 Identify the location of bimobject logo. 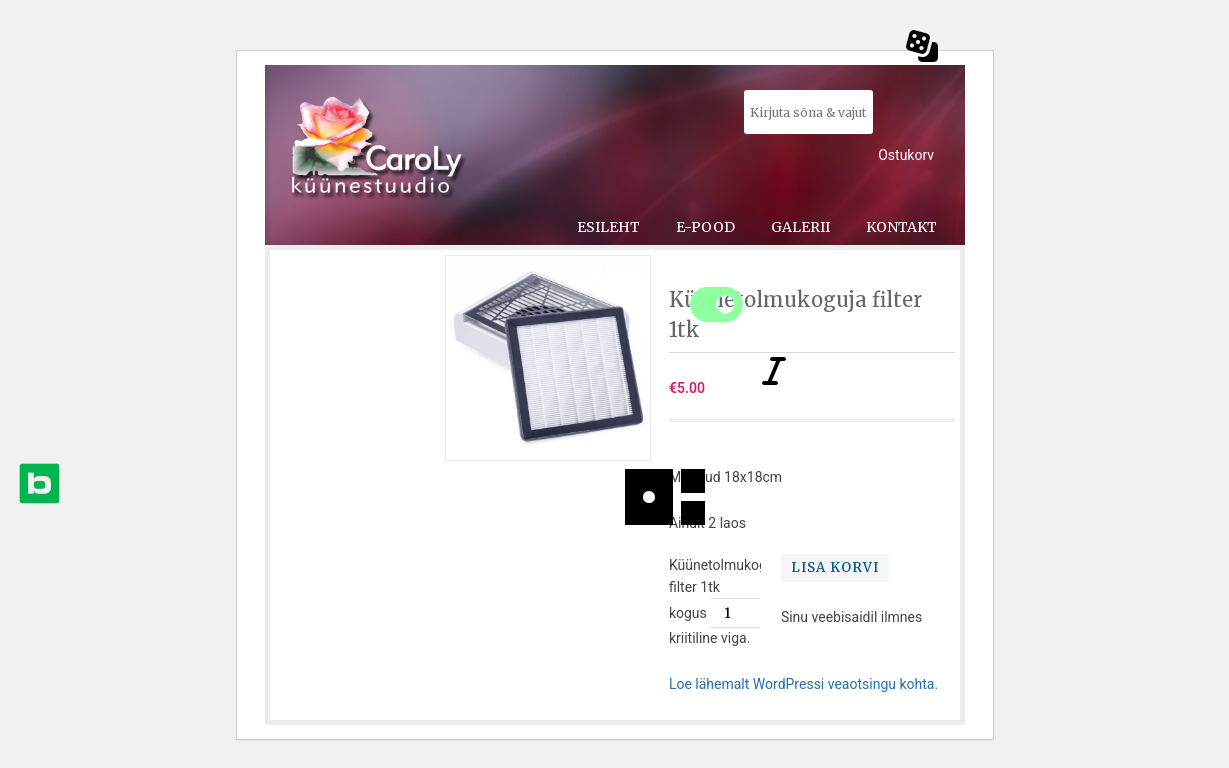
(39, 483).